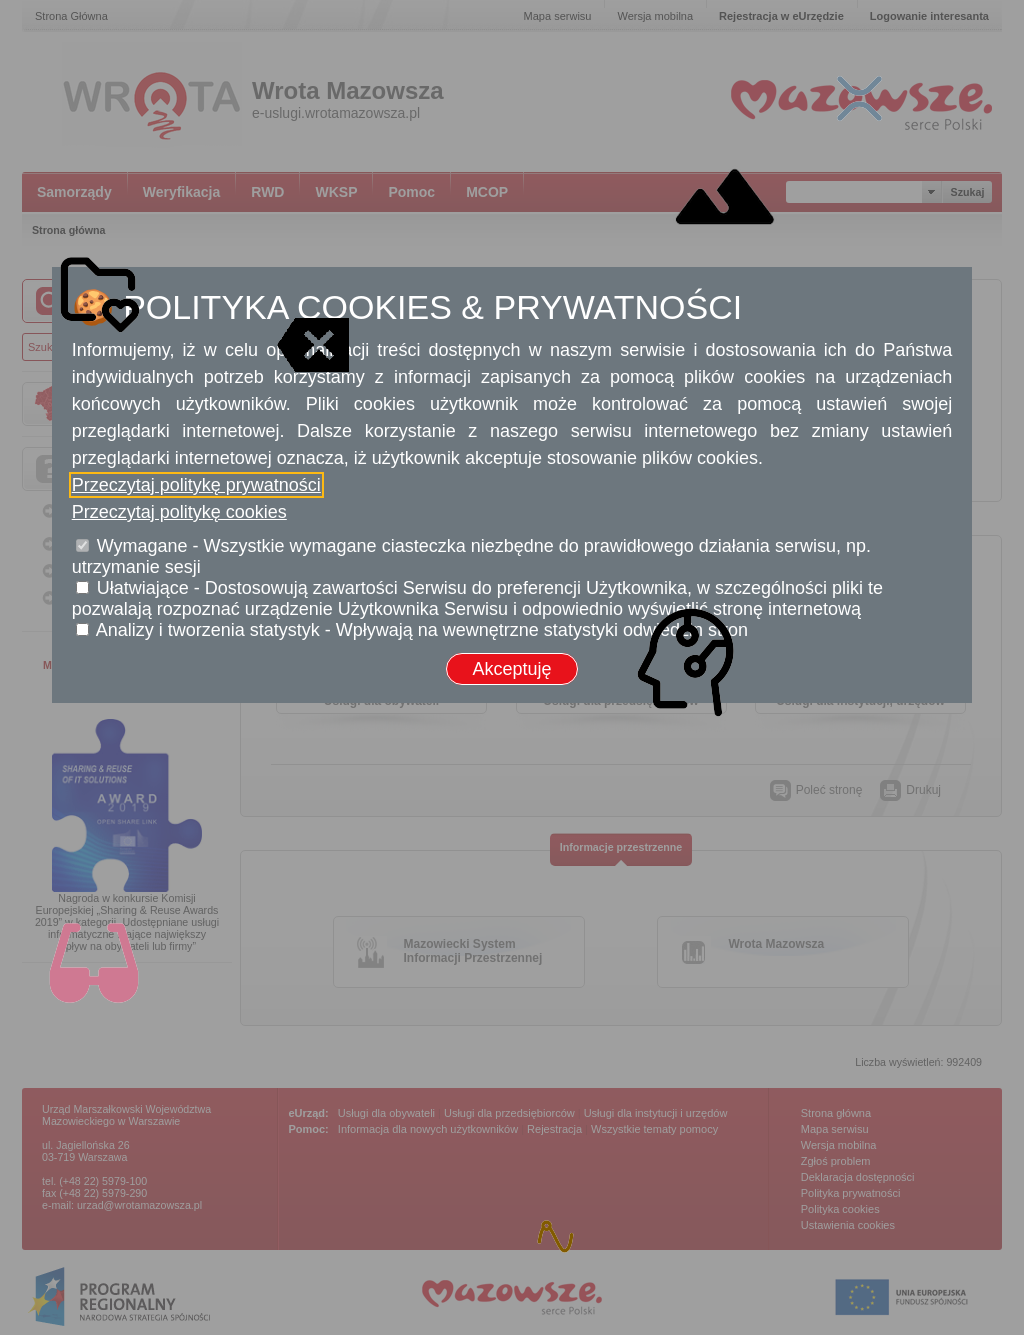 The image size is (1024, 1335). Describe the element at coordinates (98, 291) in the screenshot. I see `add folder to favorites` at that location.